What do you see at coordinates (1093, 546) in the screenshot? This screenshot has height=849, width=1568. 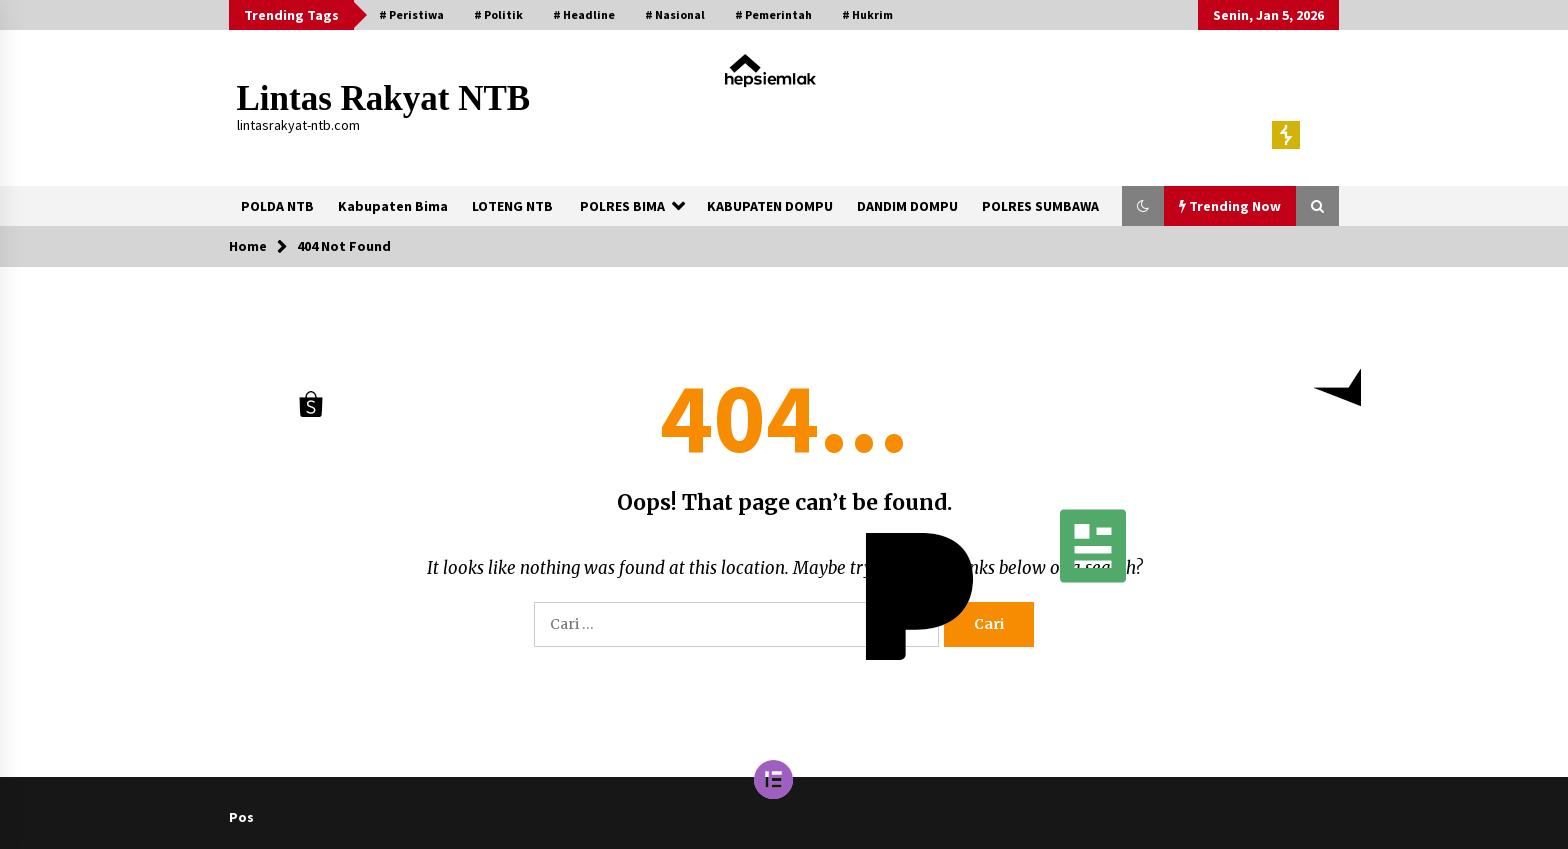 I see `view article or document` at bounding box center [1093, 546].